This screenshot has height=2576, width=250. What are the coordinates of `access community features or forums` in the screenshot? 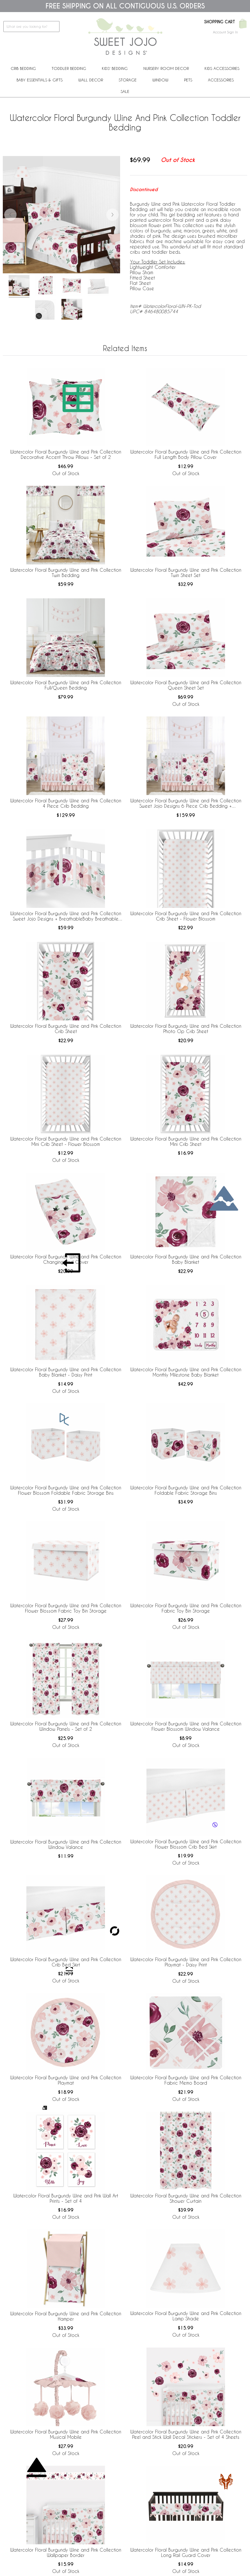 It's located at (45, 2108).